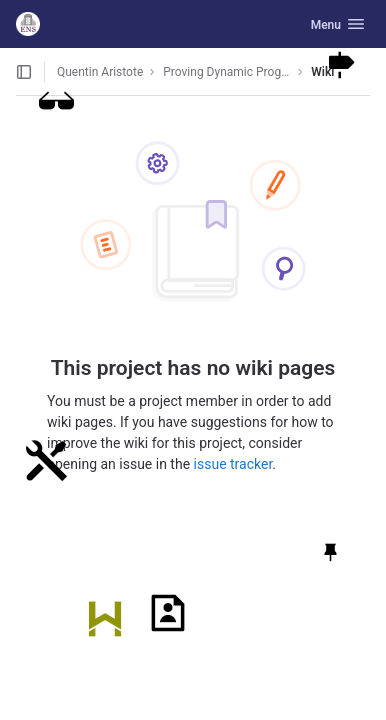 The width and height of the screenshot is (386, 720). What do you see at coordinates (47, 461) in the screenshot?
I see `access settings or configuration options` at bounding box center [47, 461].